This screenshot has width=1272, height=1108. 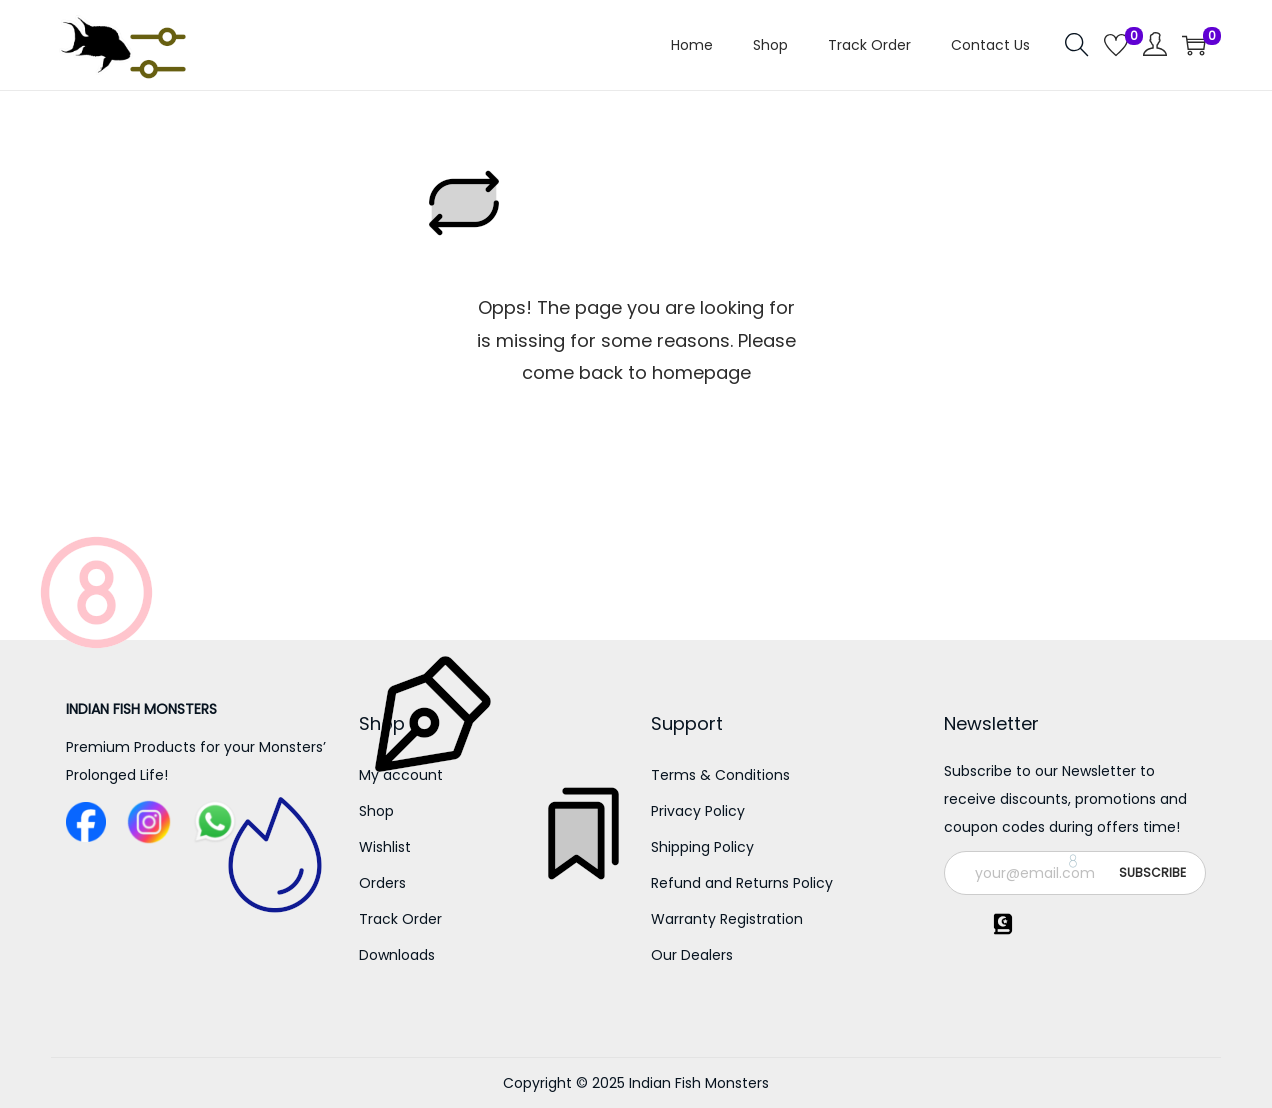 What do you see at coordinates (96, 592) in the screenshot?
I see `indicates step 8 in a multi-step process` at bounding box center [96, 592].